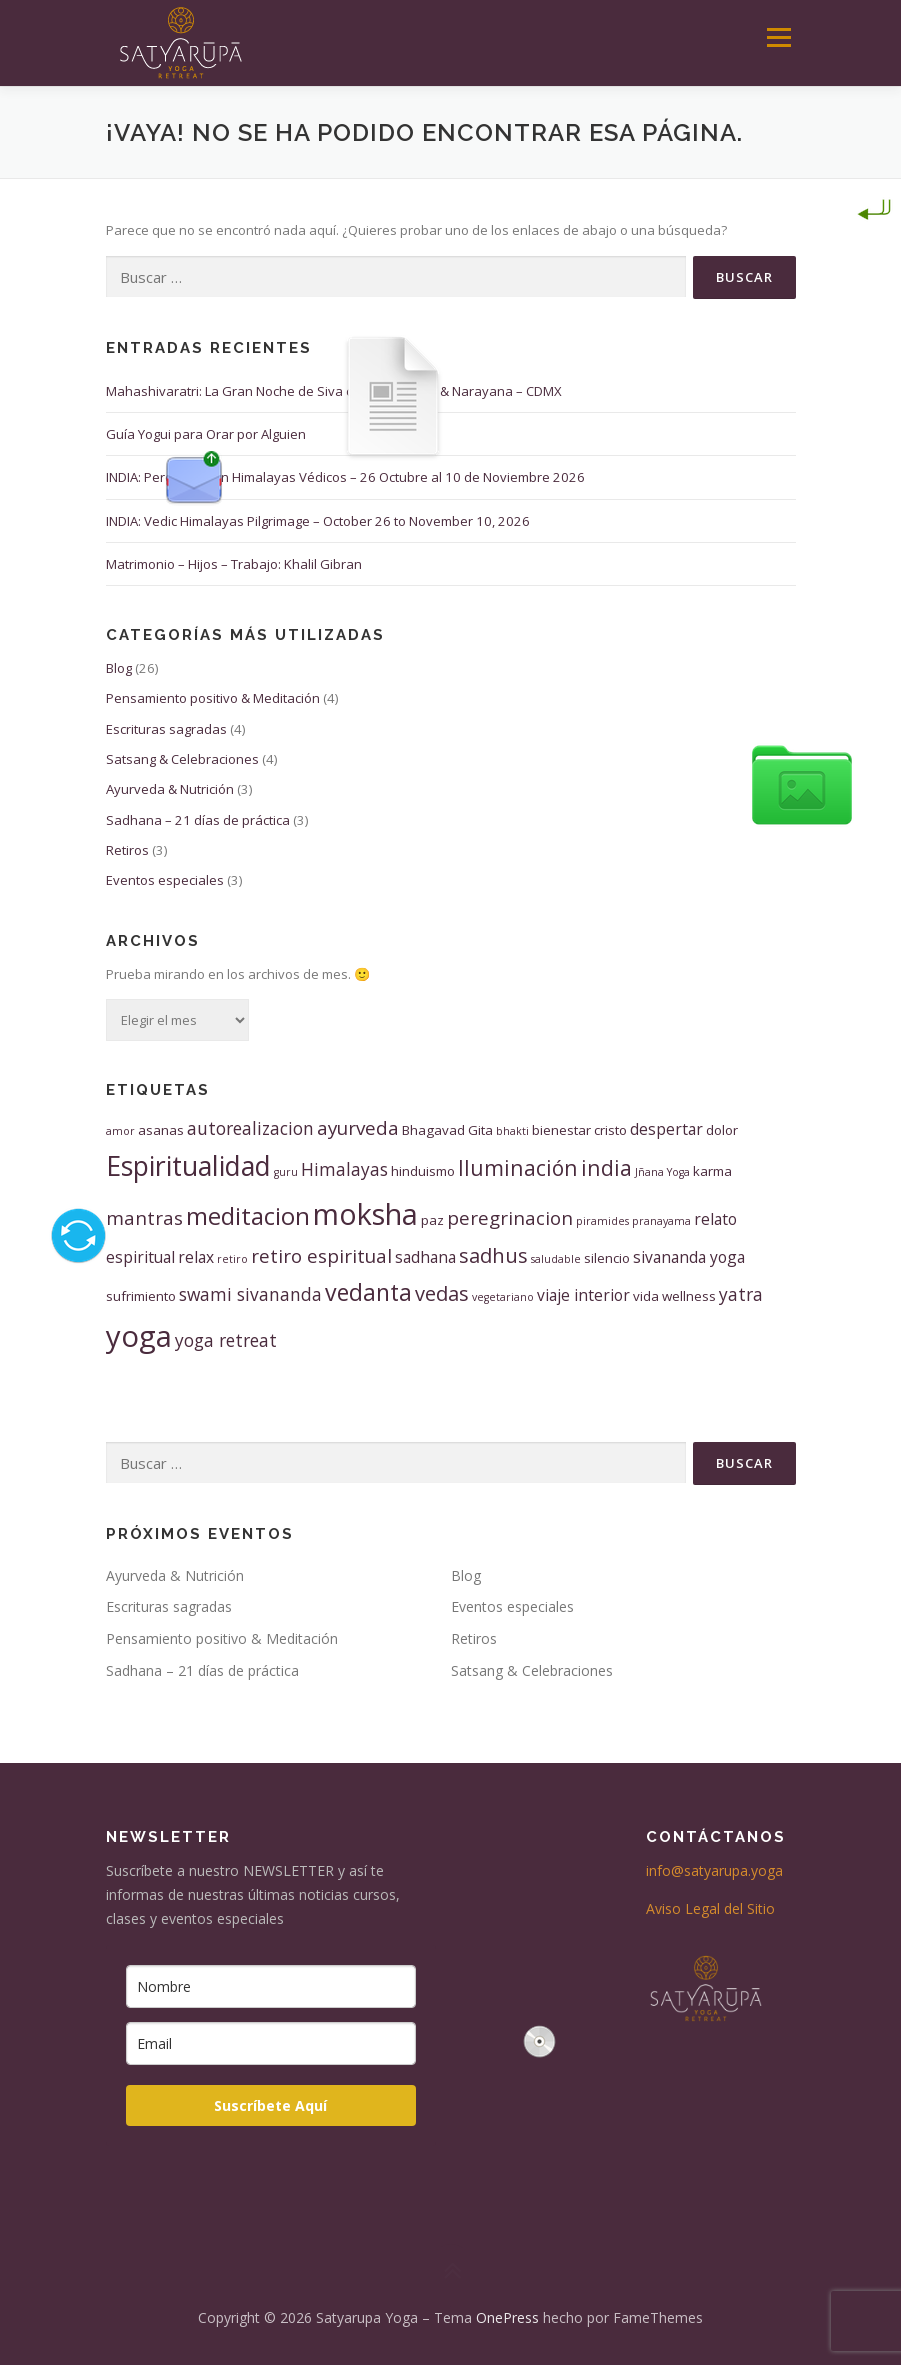  What do you see at coordinates (802, 785) in the screenshot?
I see `open your images folder` at bounding box center [802, 785].